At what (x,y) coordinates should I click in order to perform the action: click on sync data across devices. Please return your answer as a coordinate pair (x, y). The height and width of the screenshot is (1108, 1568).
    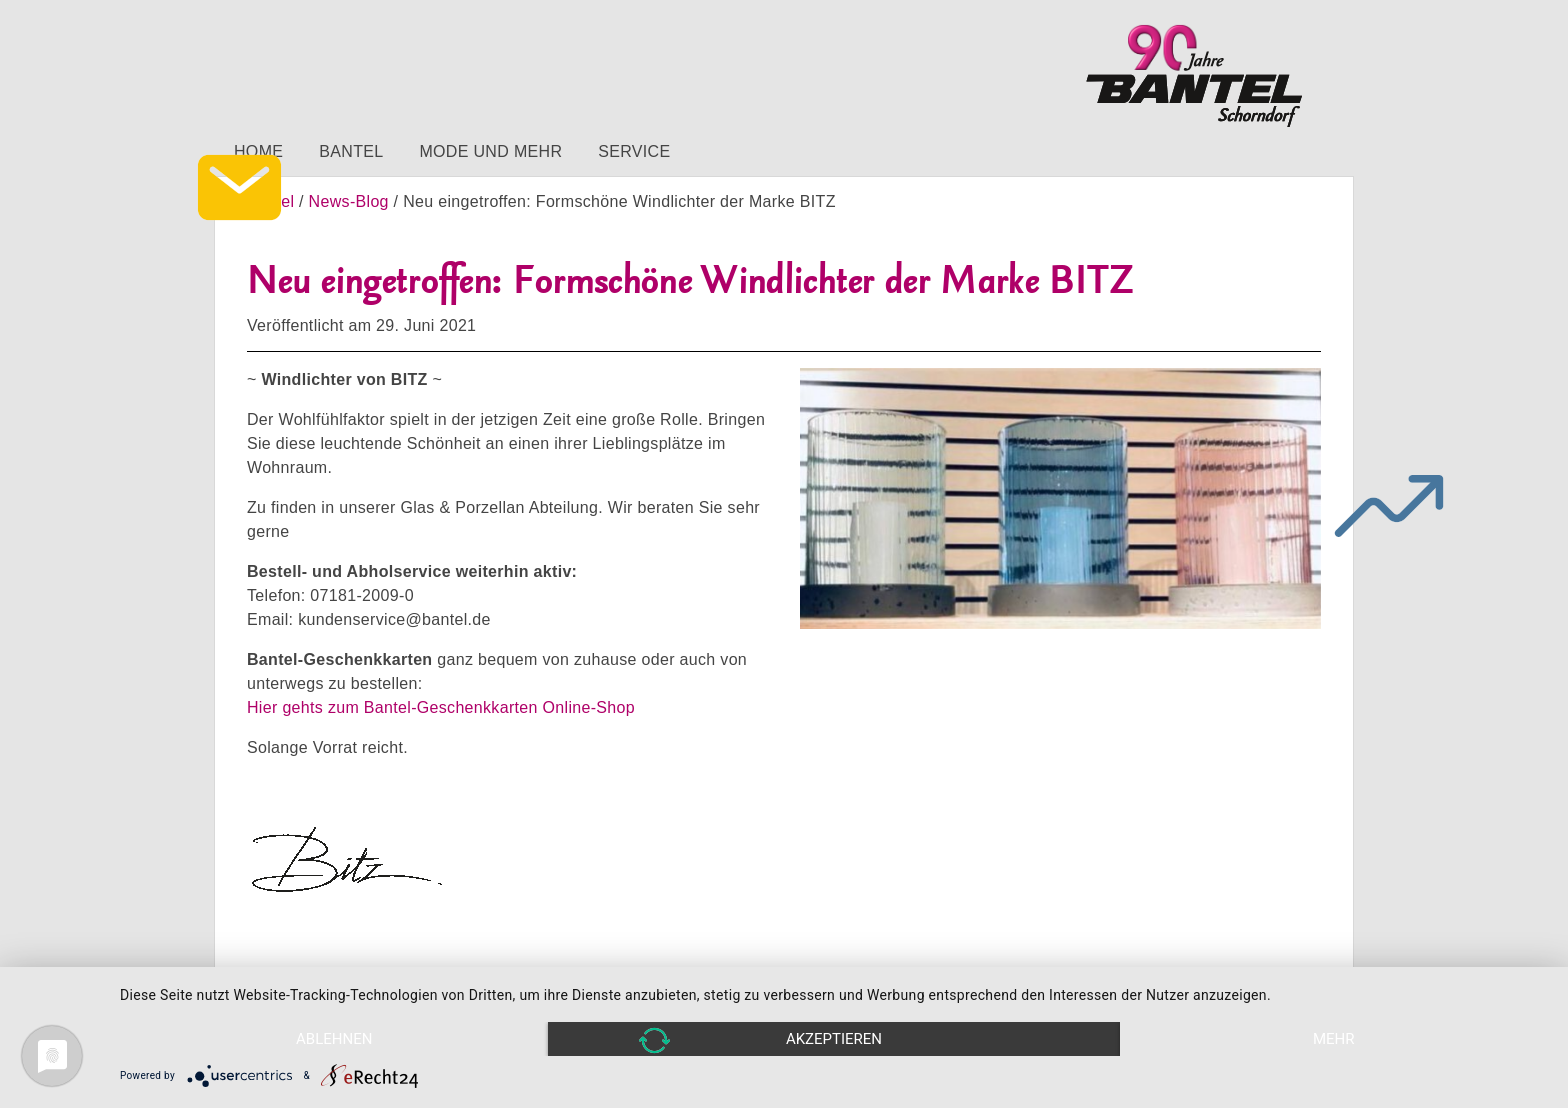
    Looking at the image, I should click on (654, 1040).